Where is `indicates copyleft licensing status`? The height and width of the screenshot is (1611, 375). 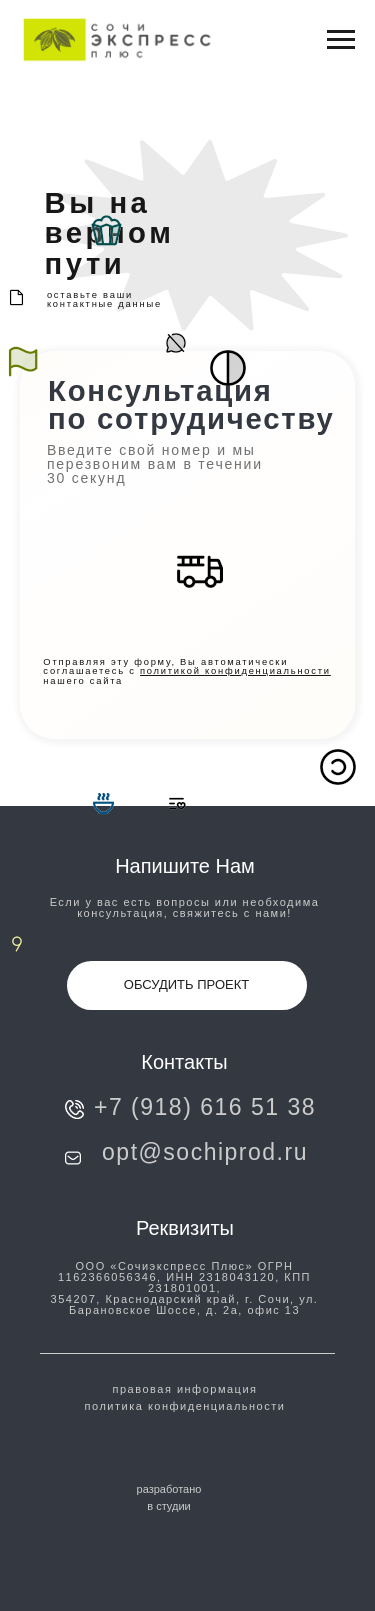 indicates copyleft licensing status is located at coordinates (338, 767).